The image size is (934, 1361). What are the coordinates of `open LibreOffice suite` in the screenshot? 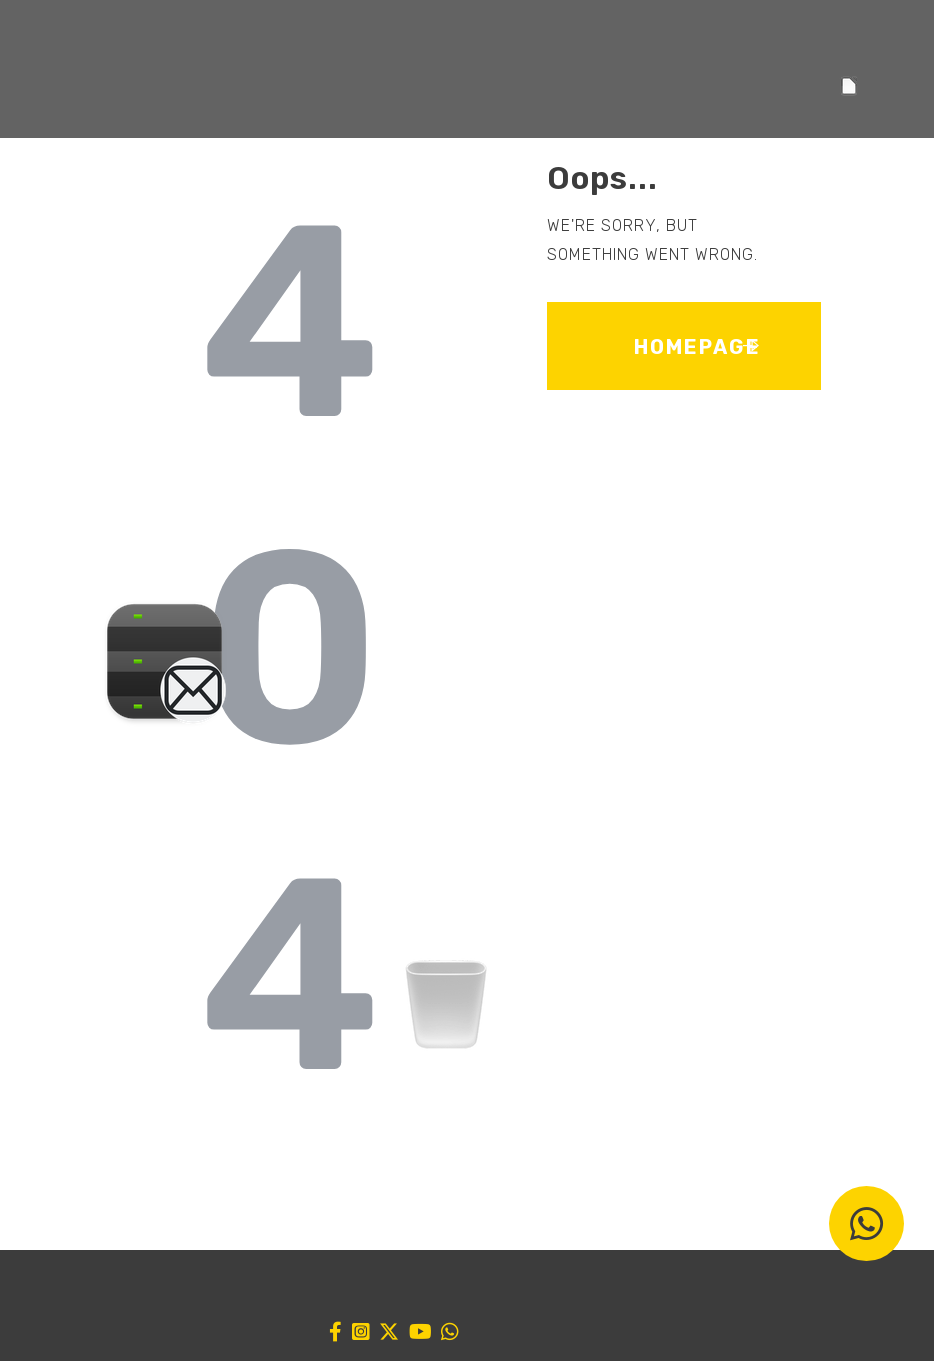 It's located at (849, 86).